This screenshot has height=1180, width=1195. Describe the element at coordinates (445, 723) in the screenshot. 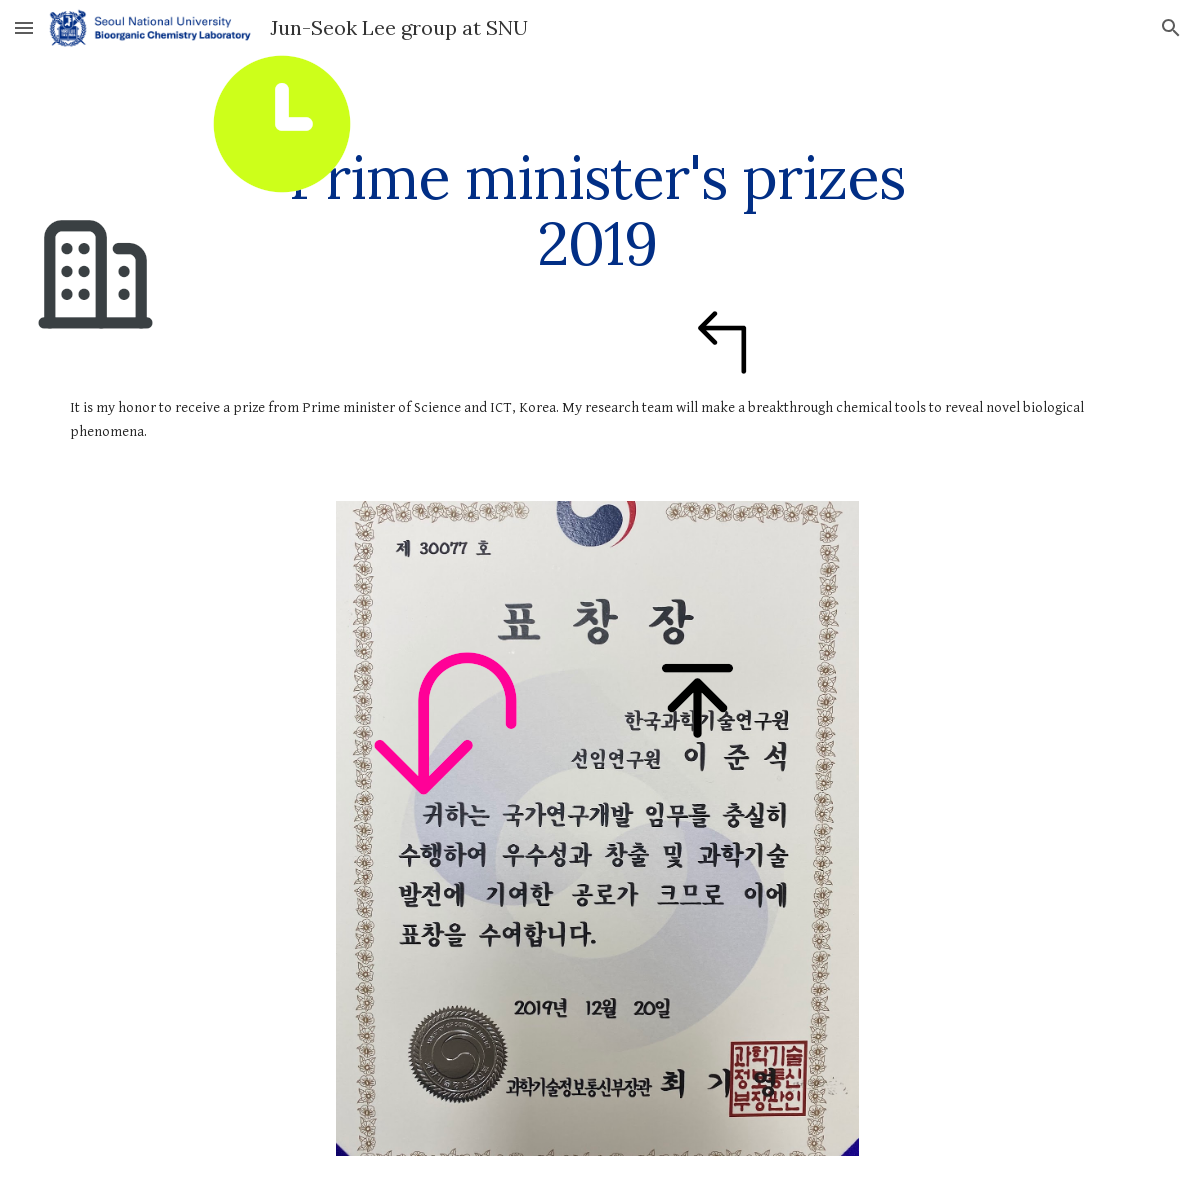

I see `redo or repeat the last action` at that location.